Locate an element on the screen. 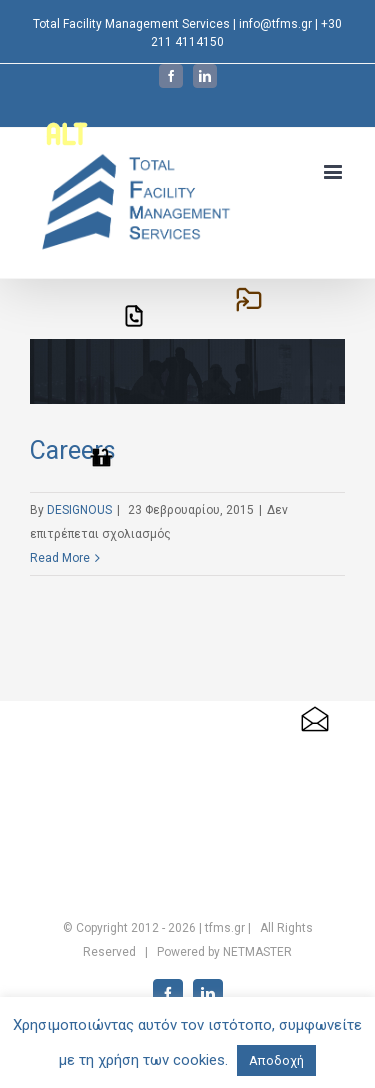 The width and height of the screenshot is (375, 1088). view an opened or read email is located at coordinates (315, 720).